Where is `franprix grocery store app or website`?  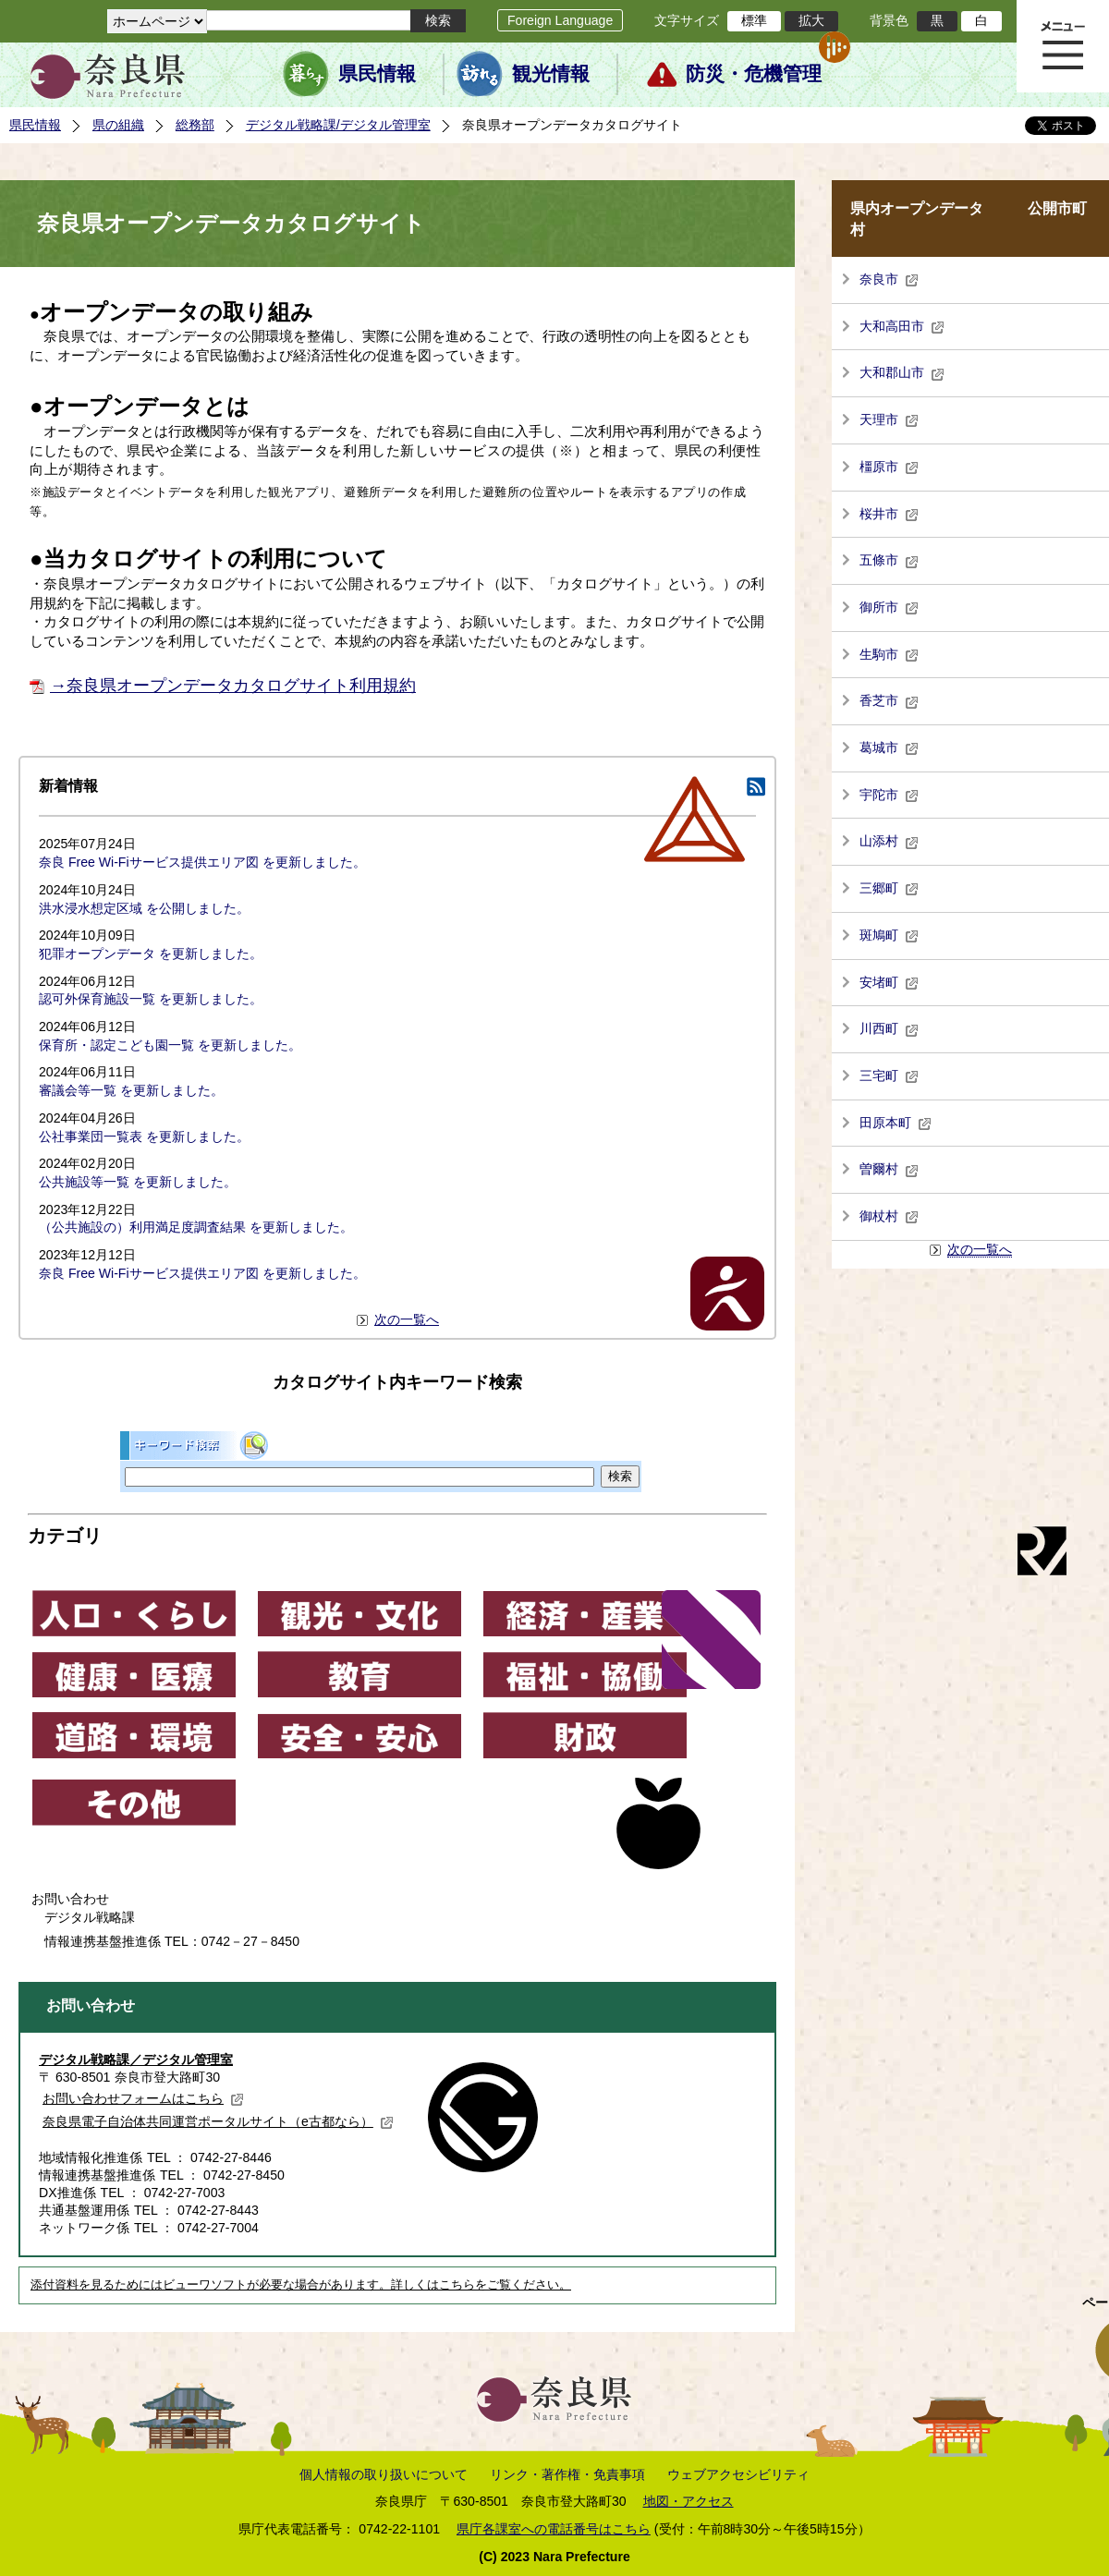 franprix grocery store app or website is located at coordinates (658, 1823).